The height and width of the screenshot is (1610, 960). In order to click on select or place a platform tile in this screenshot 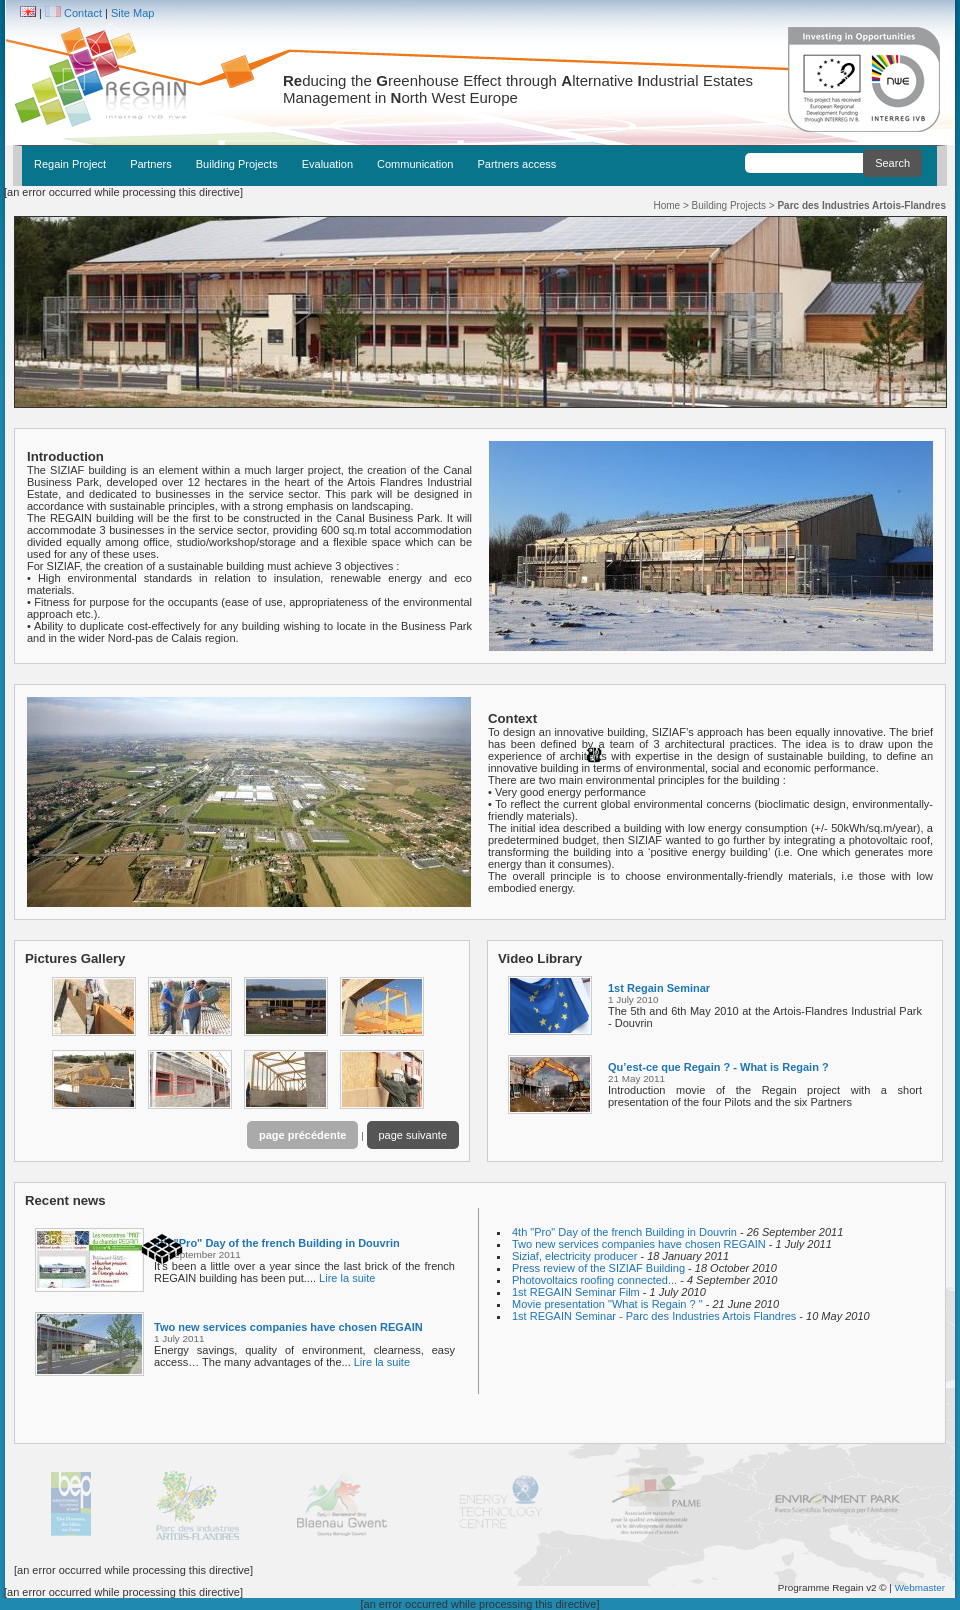, I will do `click(162, 1249)`.